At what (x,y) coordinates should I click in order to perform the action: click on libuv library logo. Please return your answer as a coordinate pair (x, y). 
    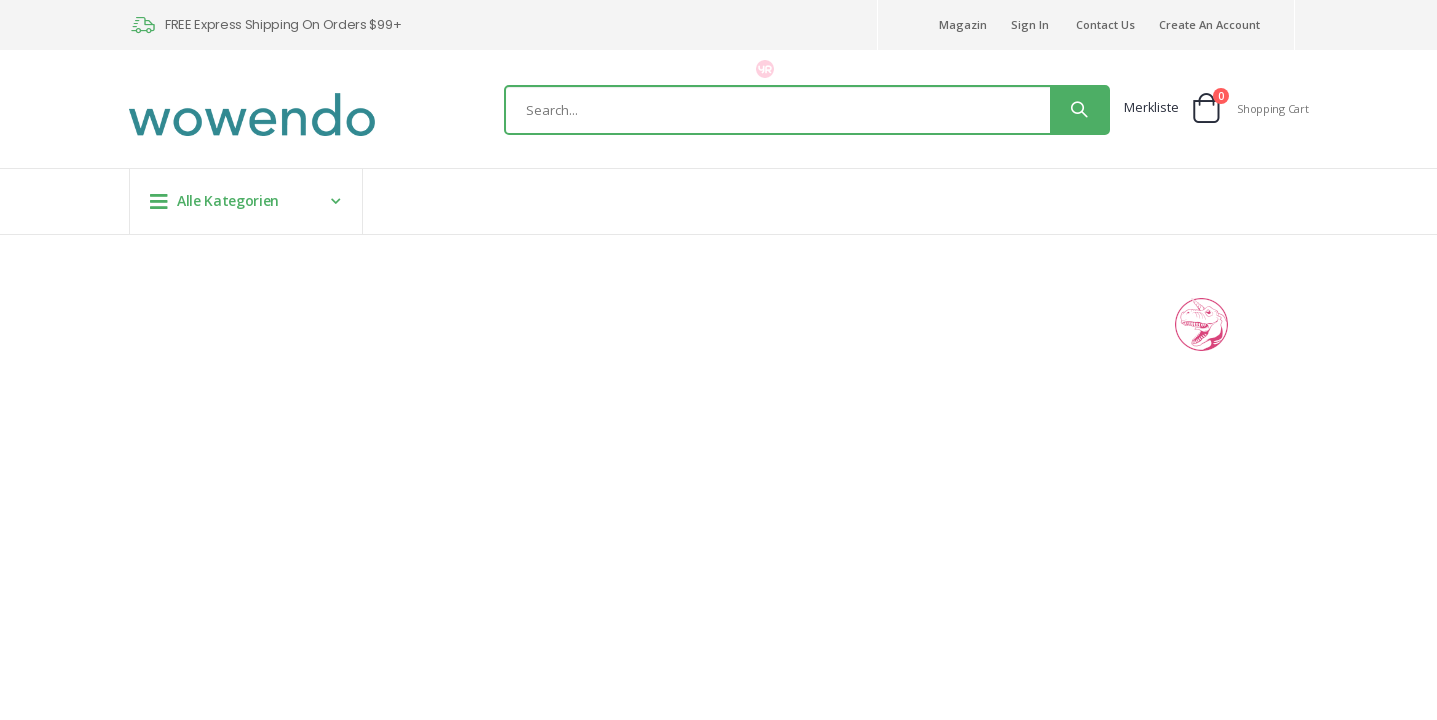
    Looking at the image, I should click on (1201, 324).